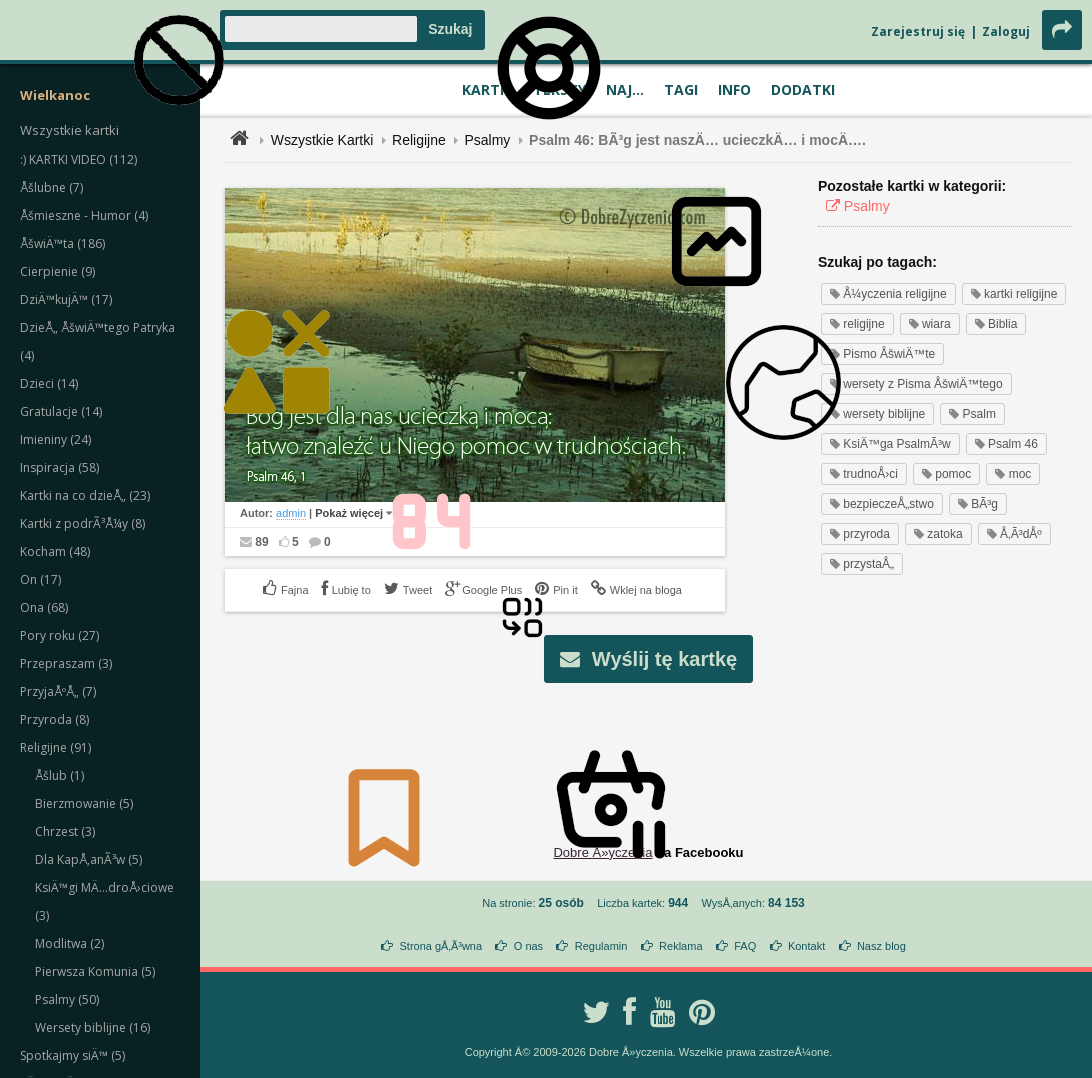  Describe the element at coordinates (179, 60) in the screenshot. I see `mark content as not interested` at that location.